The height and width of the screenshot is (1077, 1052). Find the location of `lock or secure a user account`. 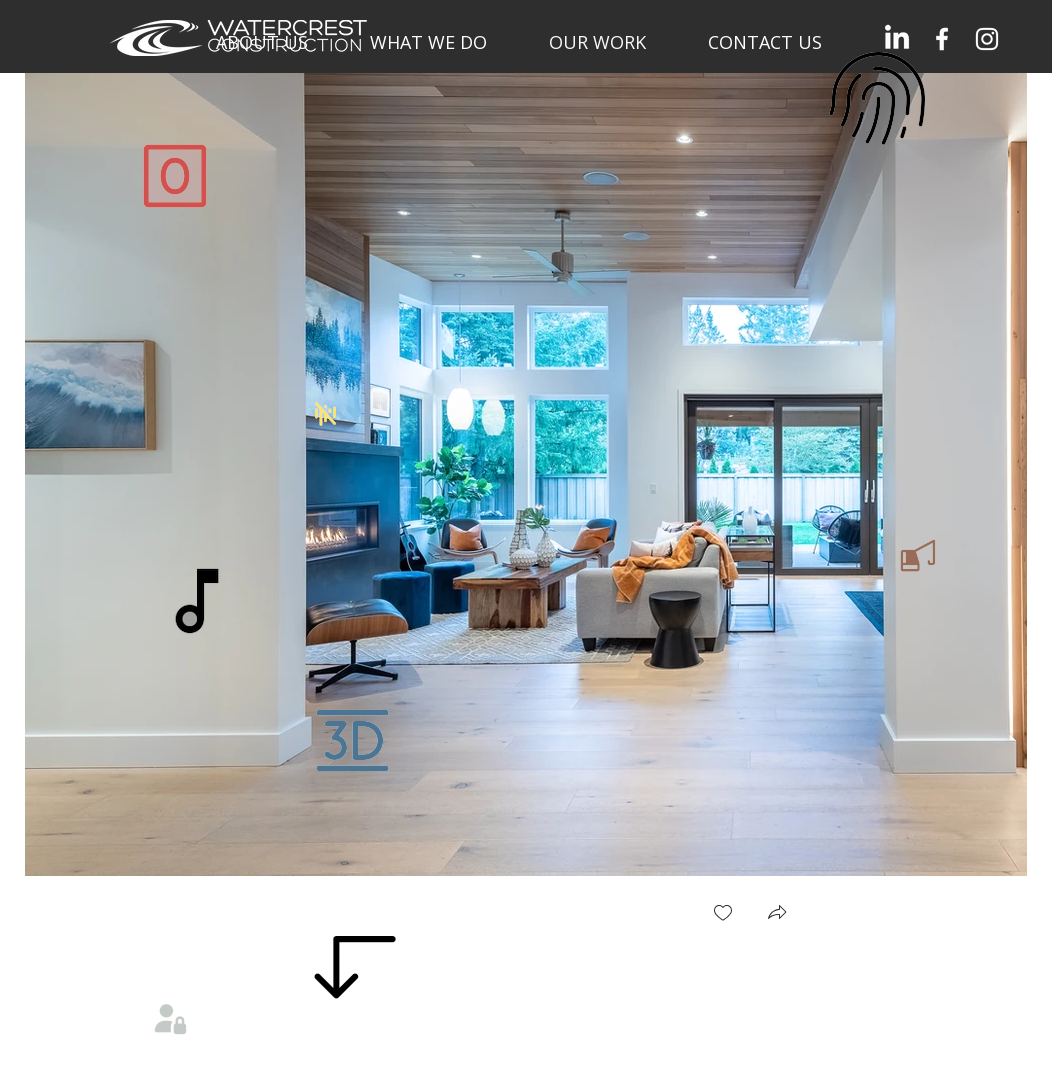

lock or secure a user account is located at coordinates (170, 1018).